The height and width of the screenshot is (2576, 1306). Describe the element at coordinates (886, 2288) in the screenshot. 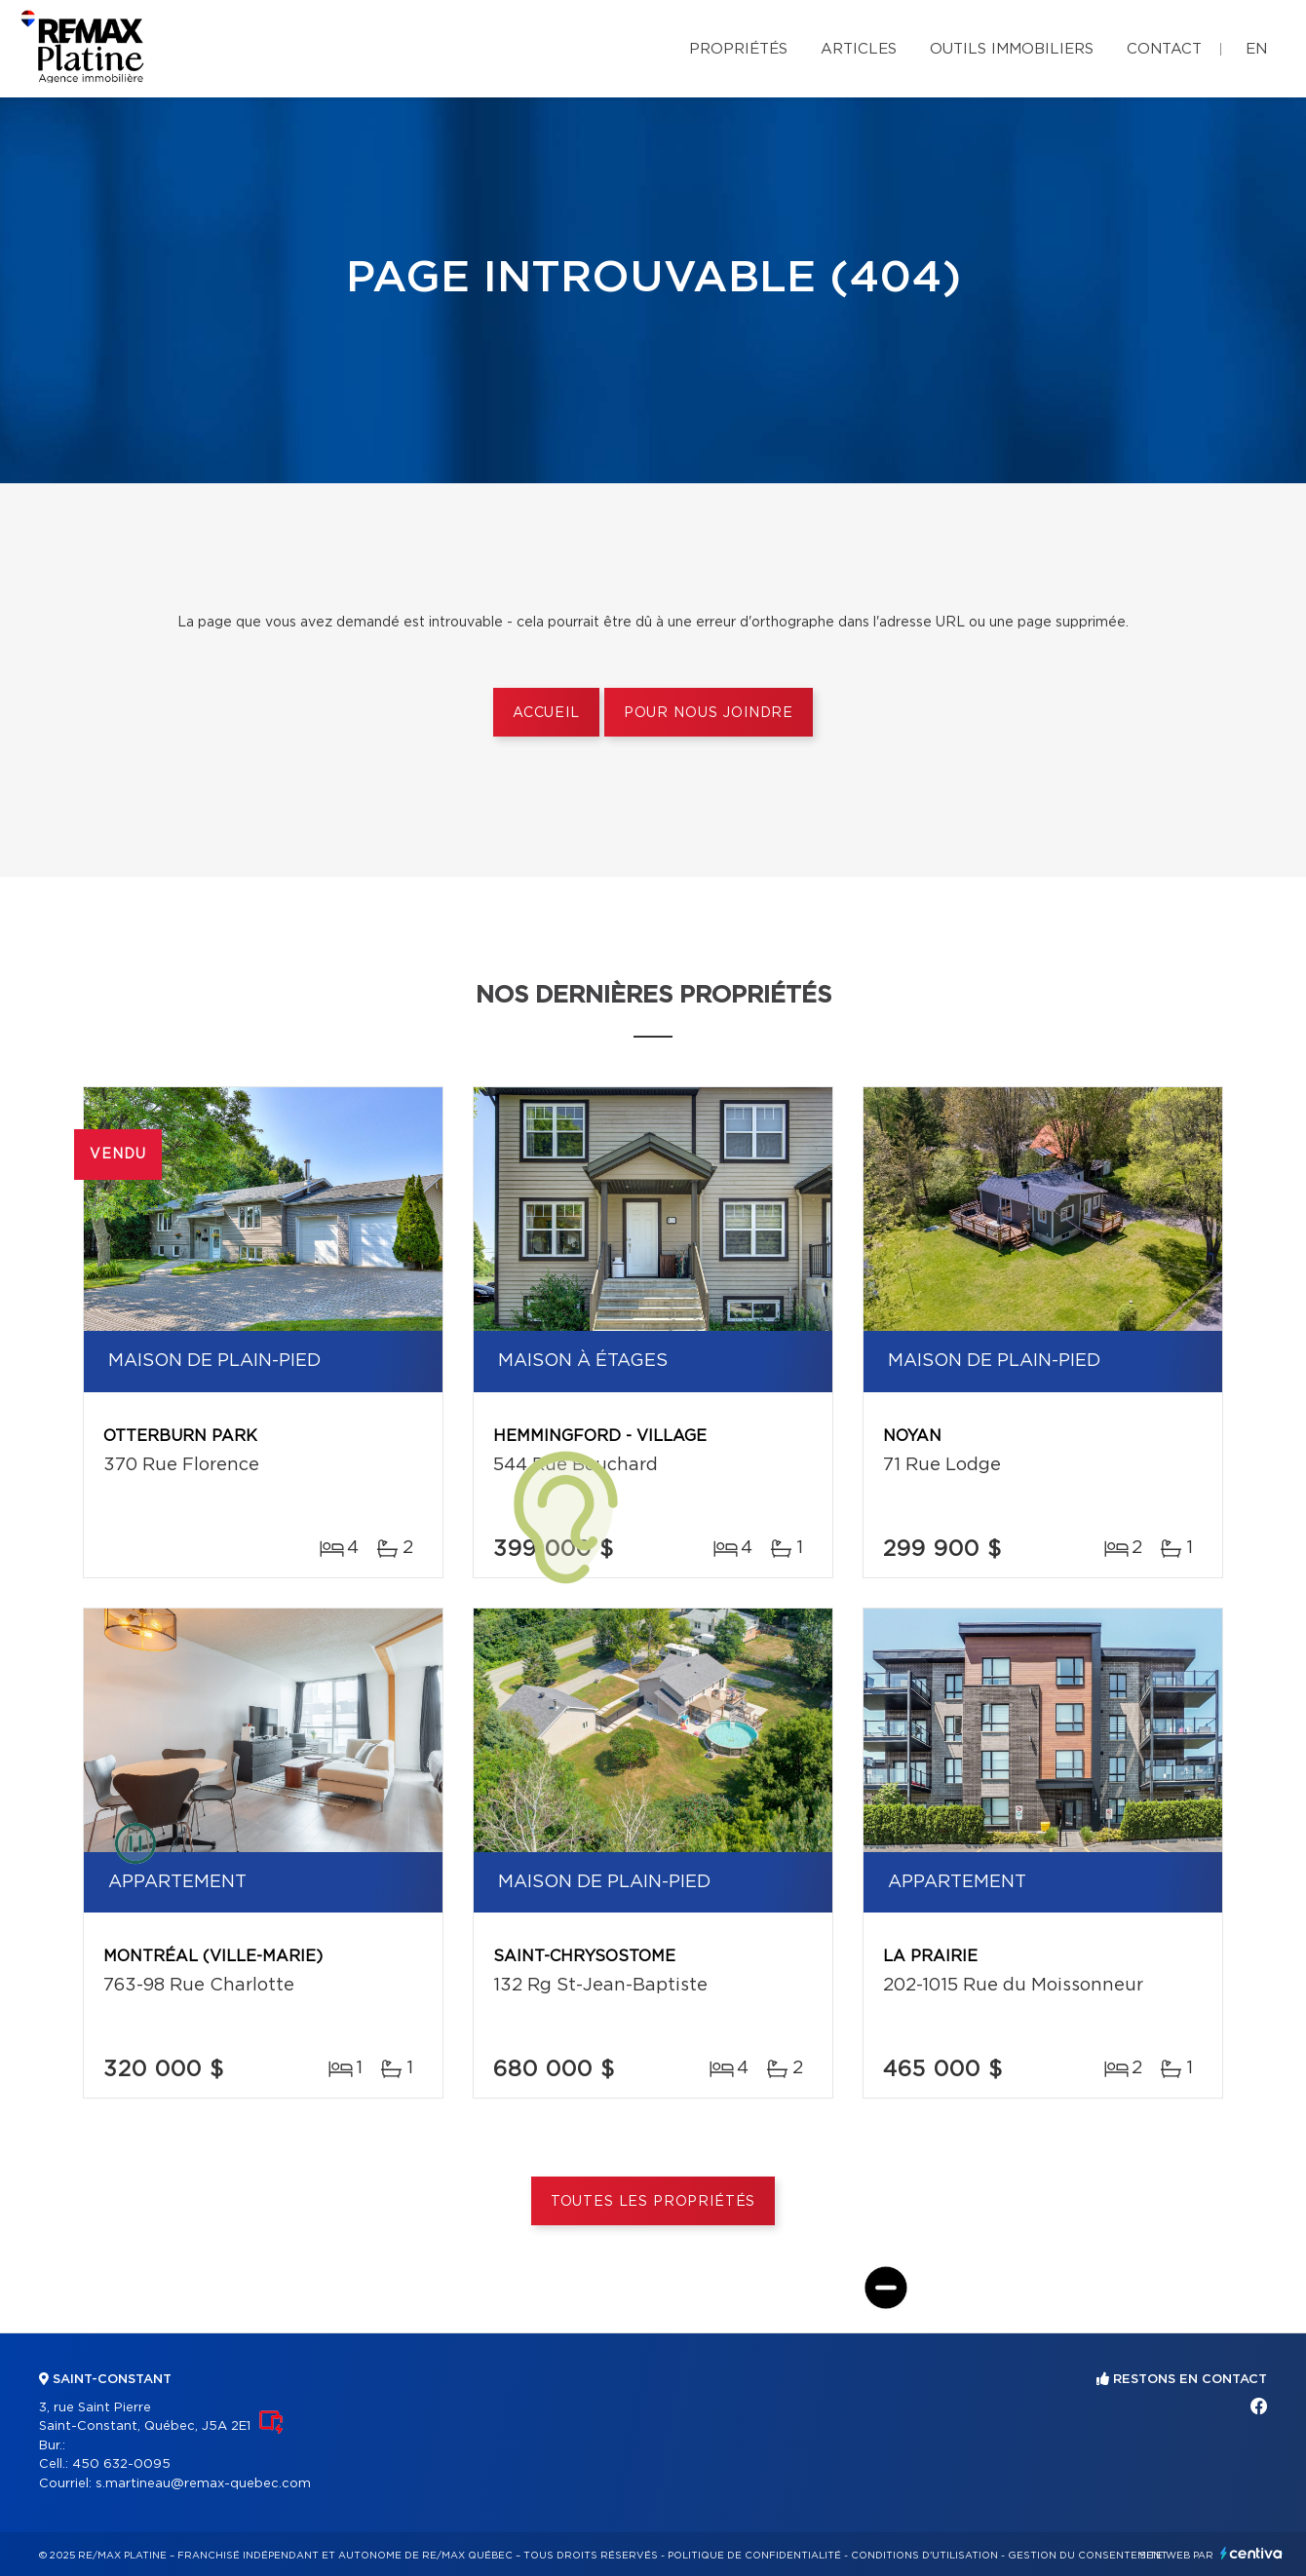

I see `remove an item from a list` at that location.